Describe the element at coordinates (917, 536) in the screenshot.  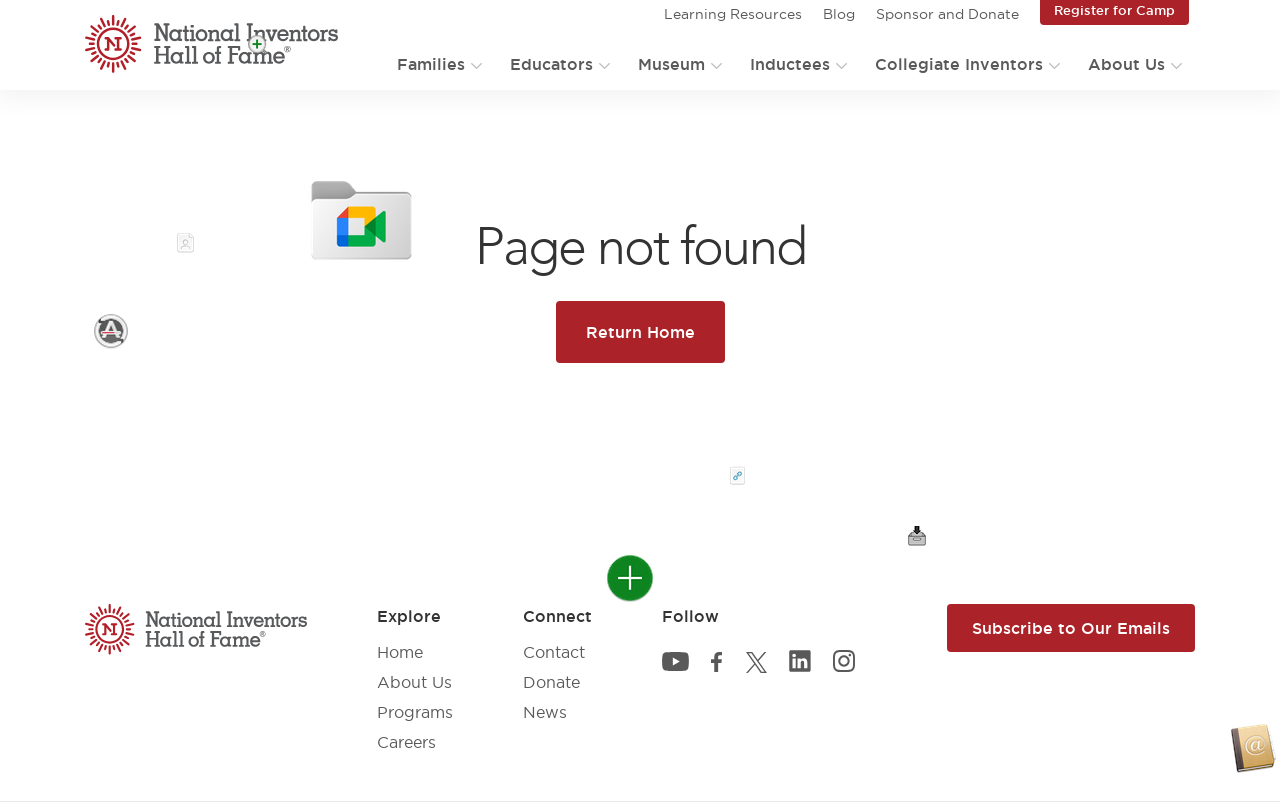
I see `access your dropbox folder in the sidebar` at that location.